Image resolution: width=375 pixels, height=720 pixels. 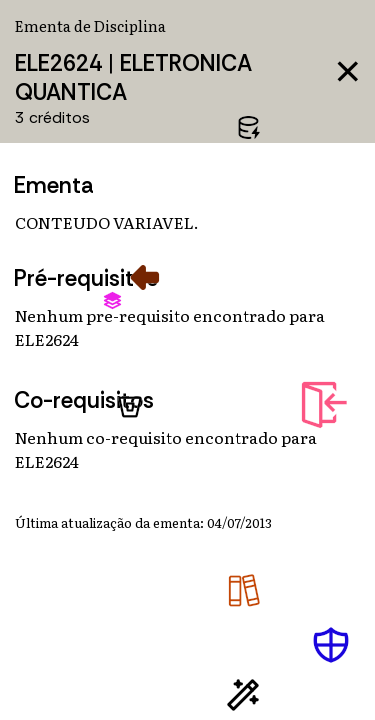 What do you see at coordinates (243, 591) in the screenshot?
I see `access your library or bookshelf` at bounding box center [243, 591].